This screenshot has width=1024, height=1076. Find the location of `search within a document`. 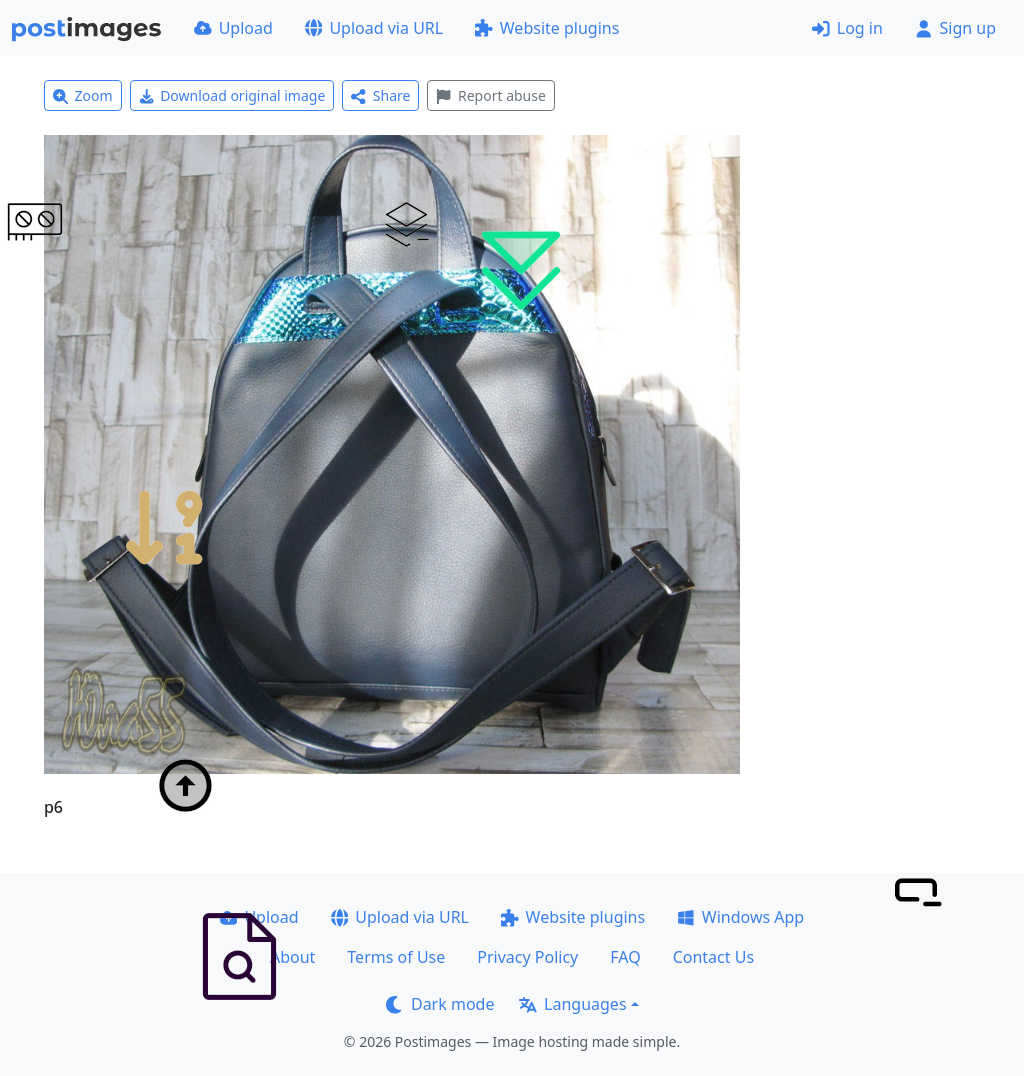

search within a document is located at coordinates (239, 956).